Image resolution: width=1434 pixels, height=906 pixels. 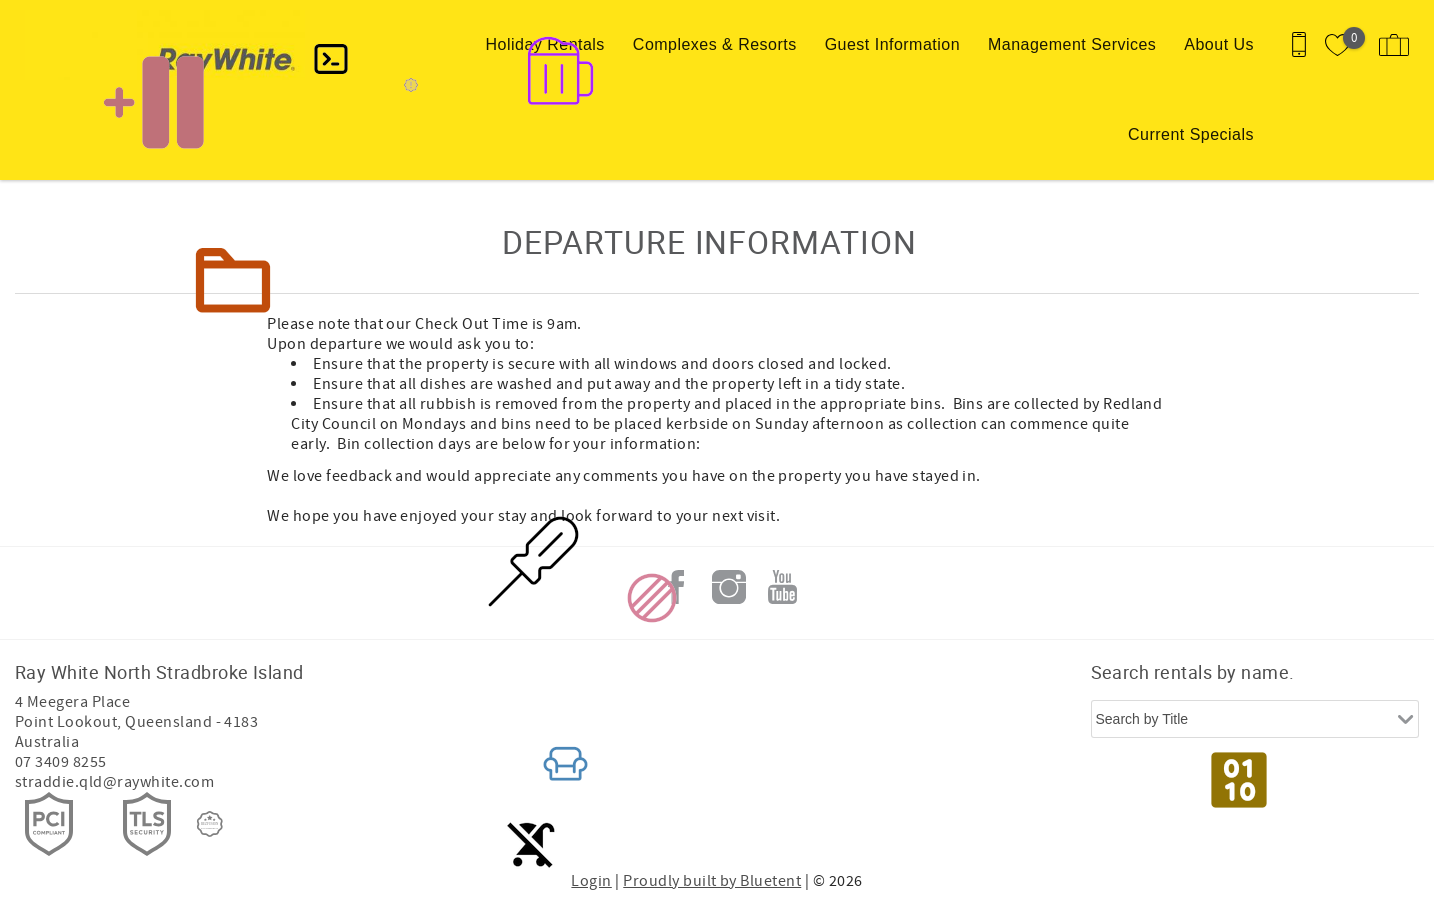 I want to click on indicates strollers are not permitted in this area, so click(x=531, y=843).